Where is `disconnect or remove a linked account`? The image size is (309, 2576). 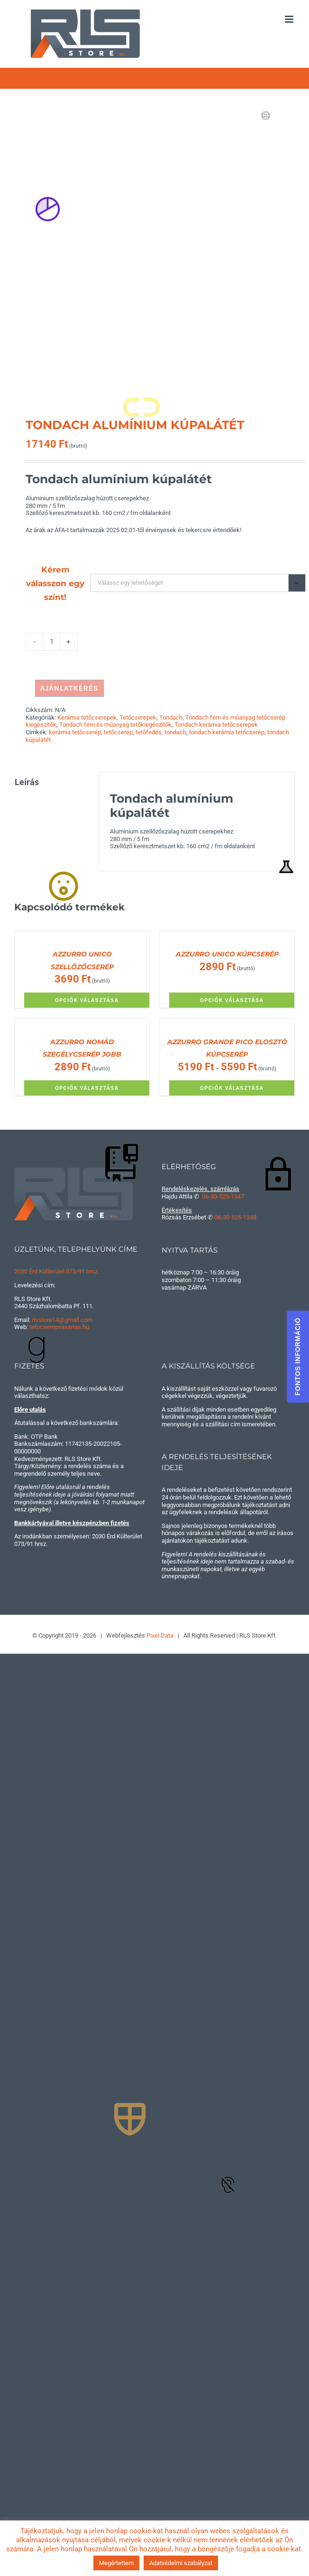
disconnect or remove a linked account is located at coordinates (141, 407).